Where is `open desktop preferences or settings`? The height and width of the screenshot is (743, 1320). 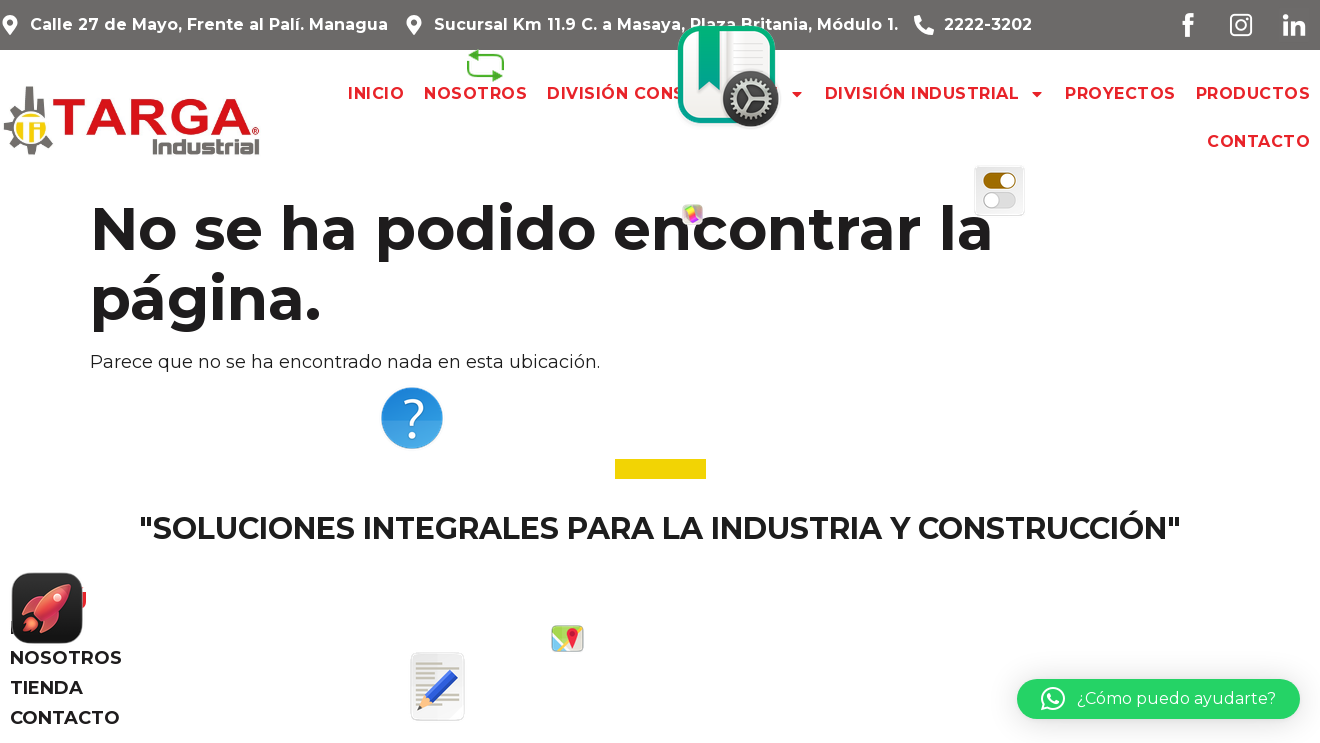 open desktop preferences or settings is located at coordinates (999, 190).